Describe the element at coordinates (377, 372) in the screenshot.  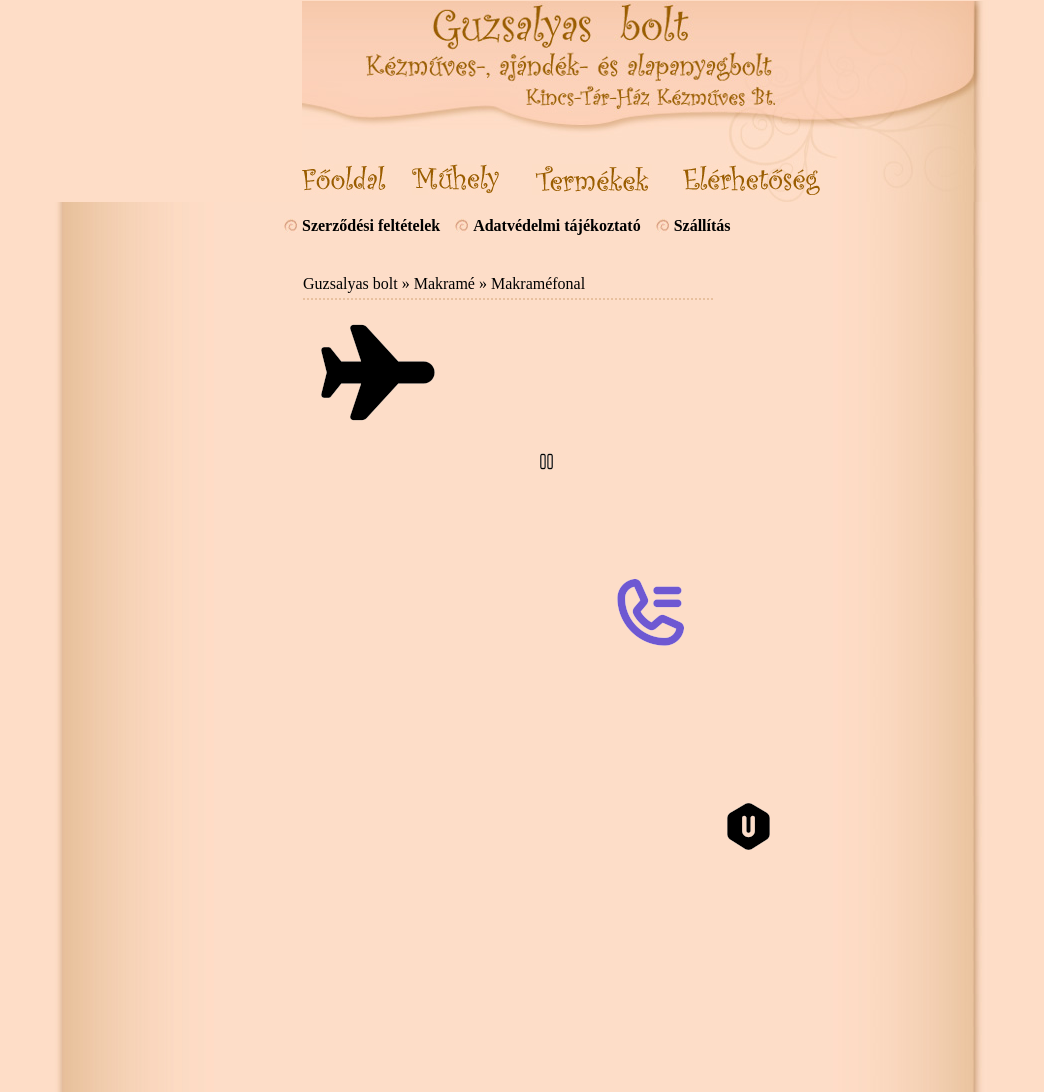
I see `enable airplane mode` at that location.